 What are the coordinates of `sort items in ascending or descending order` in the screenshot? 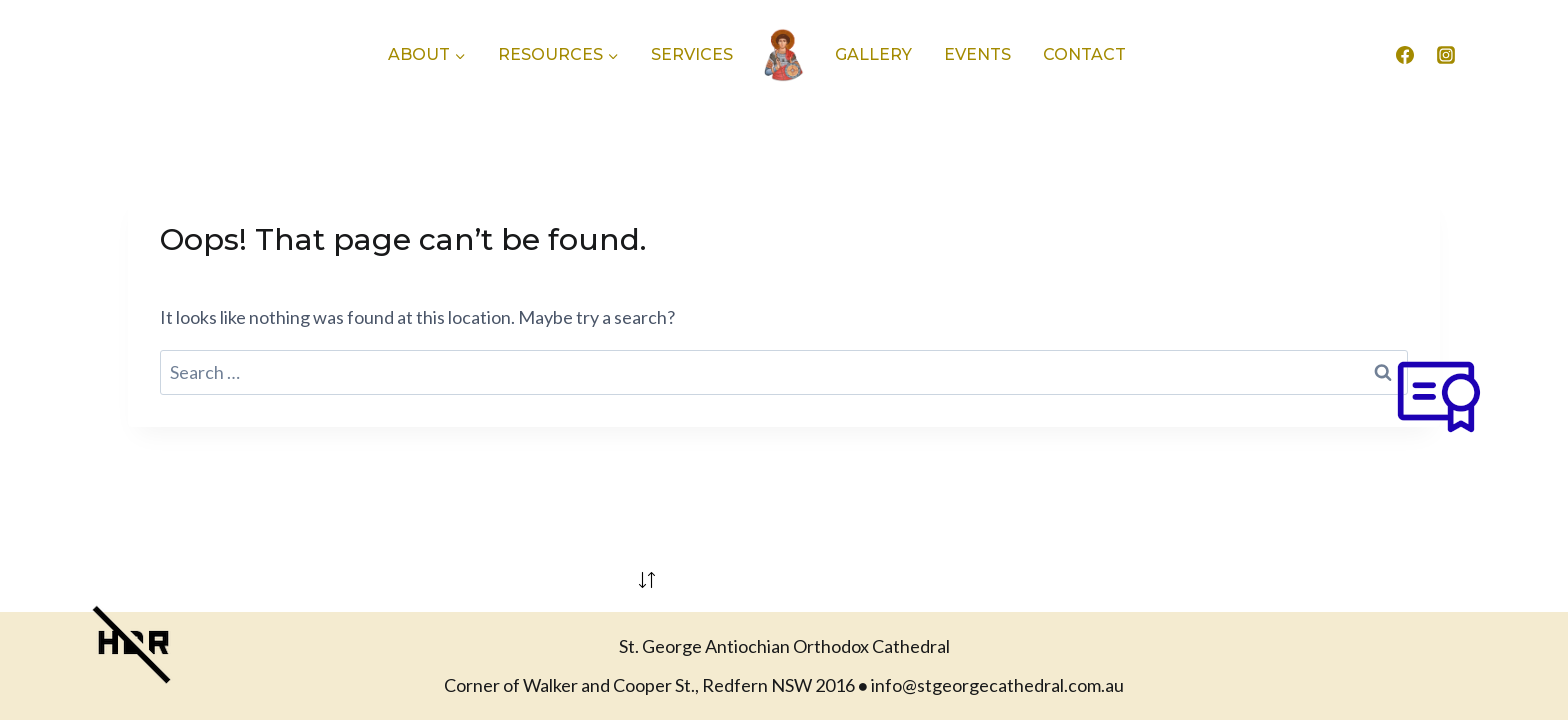 It's located at (647, 580).